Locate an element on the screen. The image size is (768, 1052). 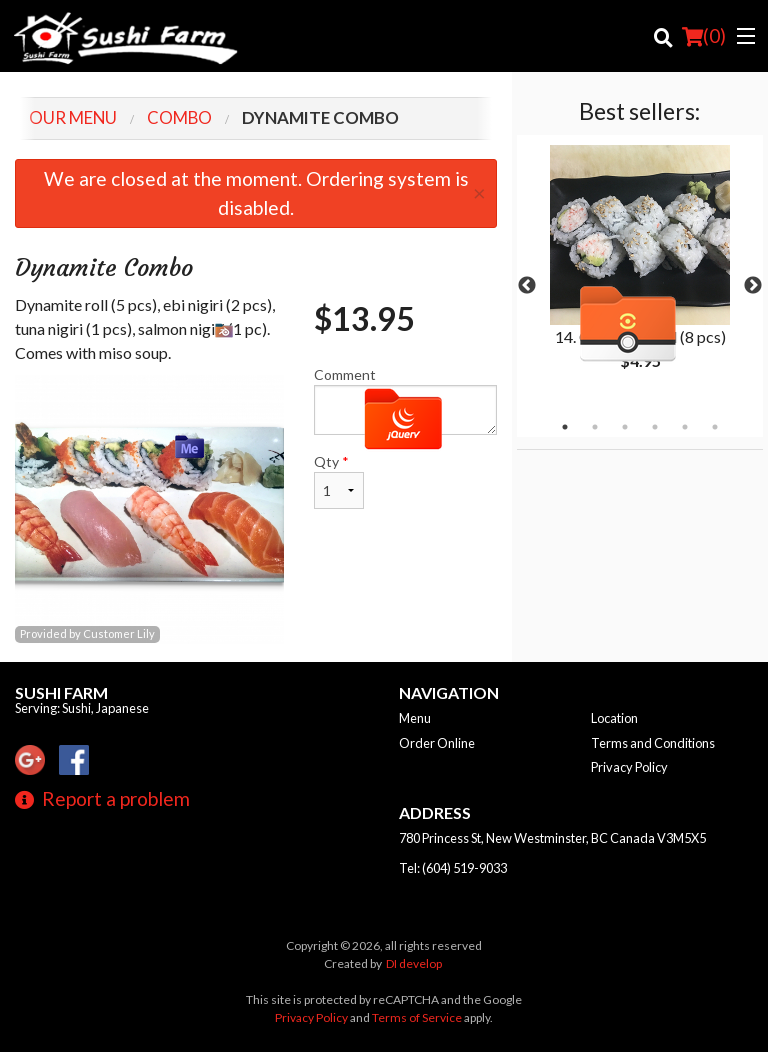
folder containing pokémon-related files or games is located at coordinates (627, 326).